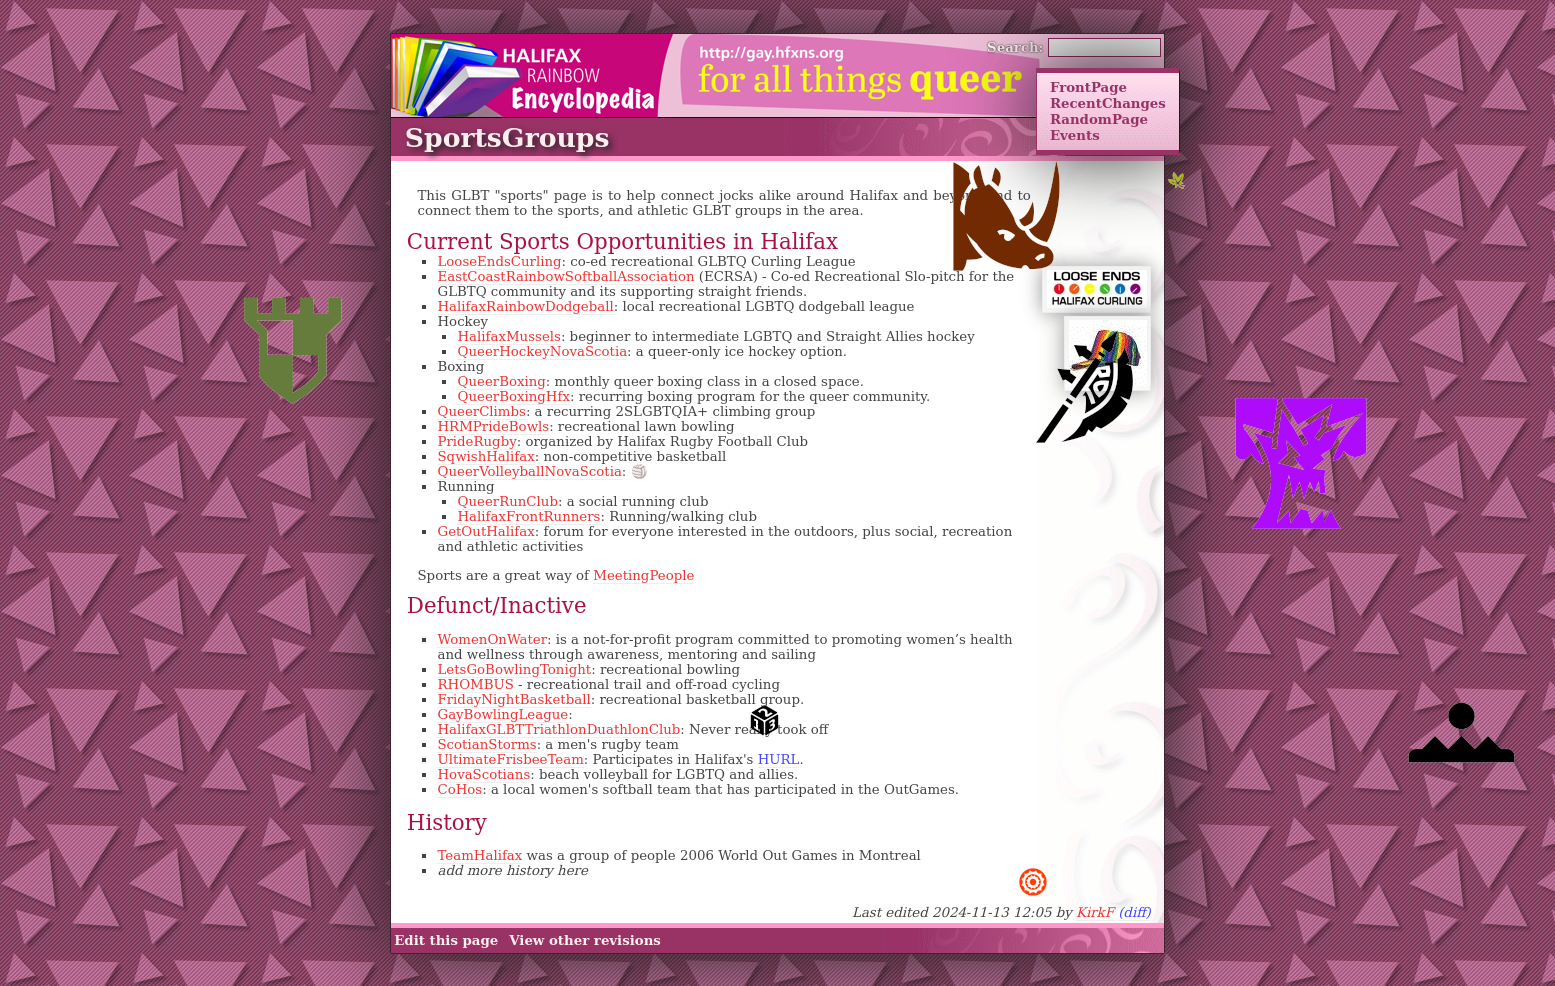 The height and width of the screenshot is (986, 1555). What do you see at coordinates (1300, 463) in the screenshot?
I see `indicates a cursed or haunted forest area` at bounding box center [1300, 463].